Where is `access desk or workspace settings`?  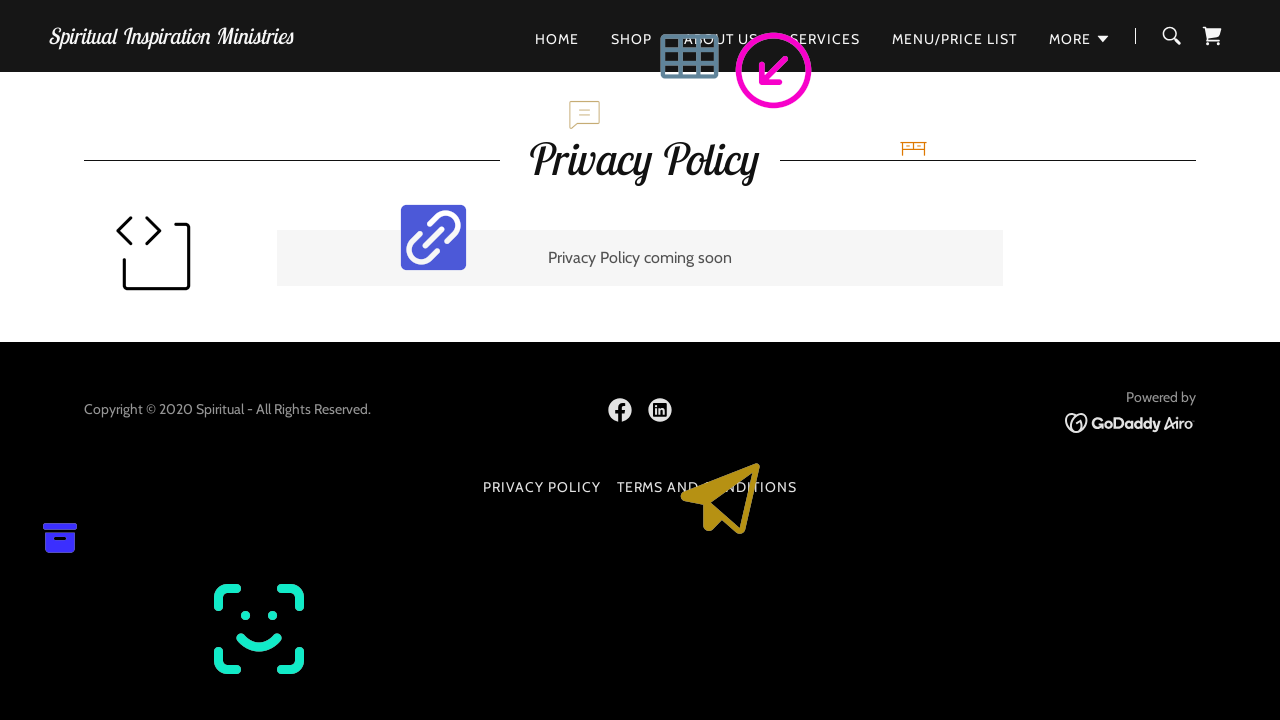
access desk or workspace settings is located at coordinates (913, 148).